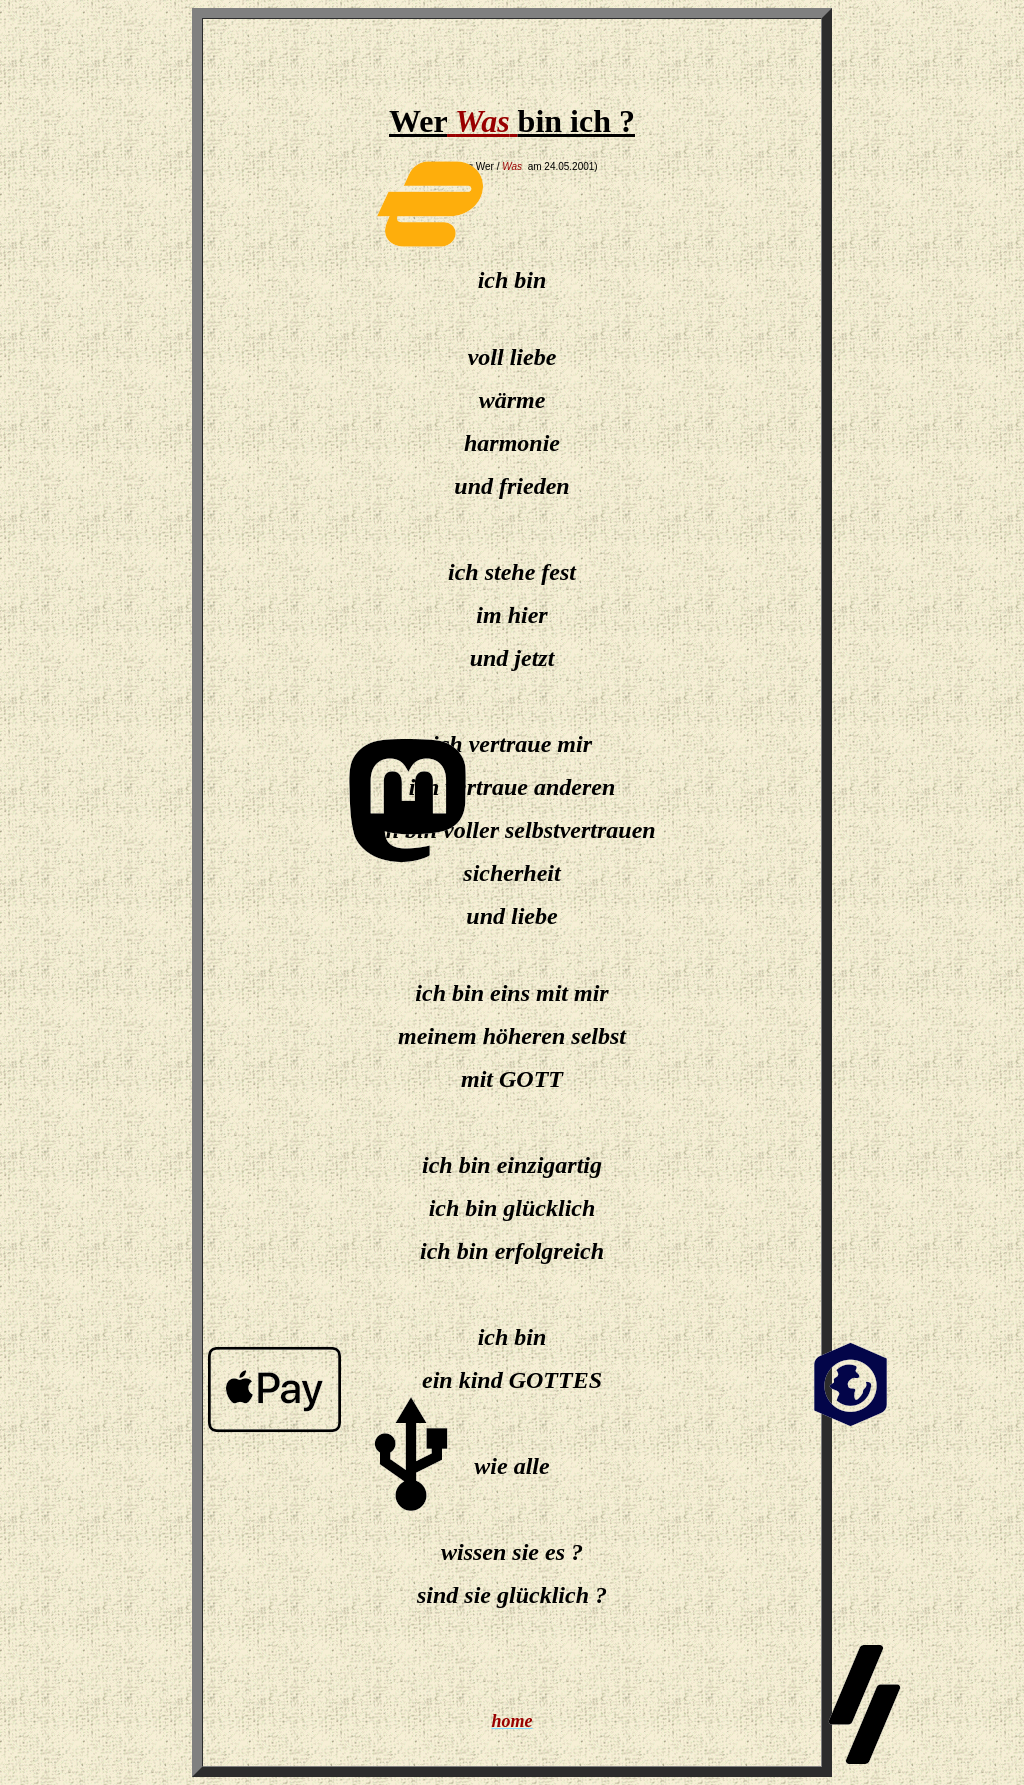 This screenshot has width=1024, height=1785. What do you see at coordinates (864, 1704) in the screenshot?
I see `open Winamp media player` at bounding box center [864, 1704].